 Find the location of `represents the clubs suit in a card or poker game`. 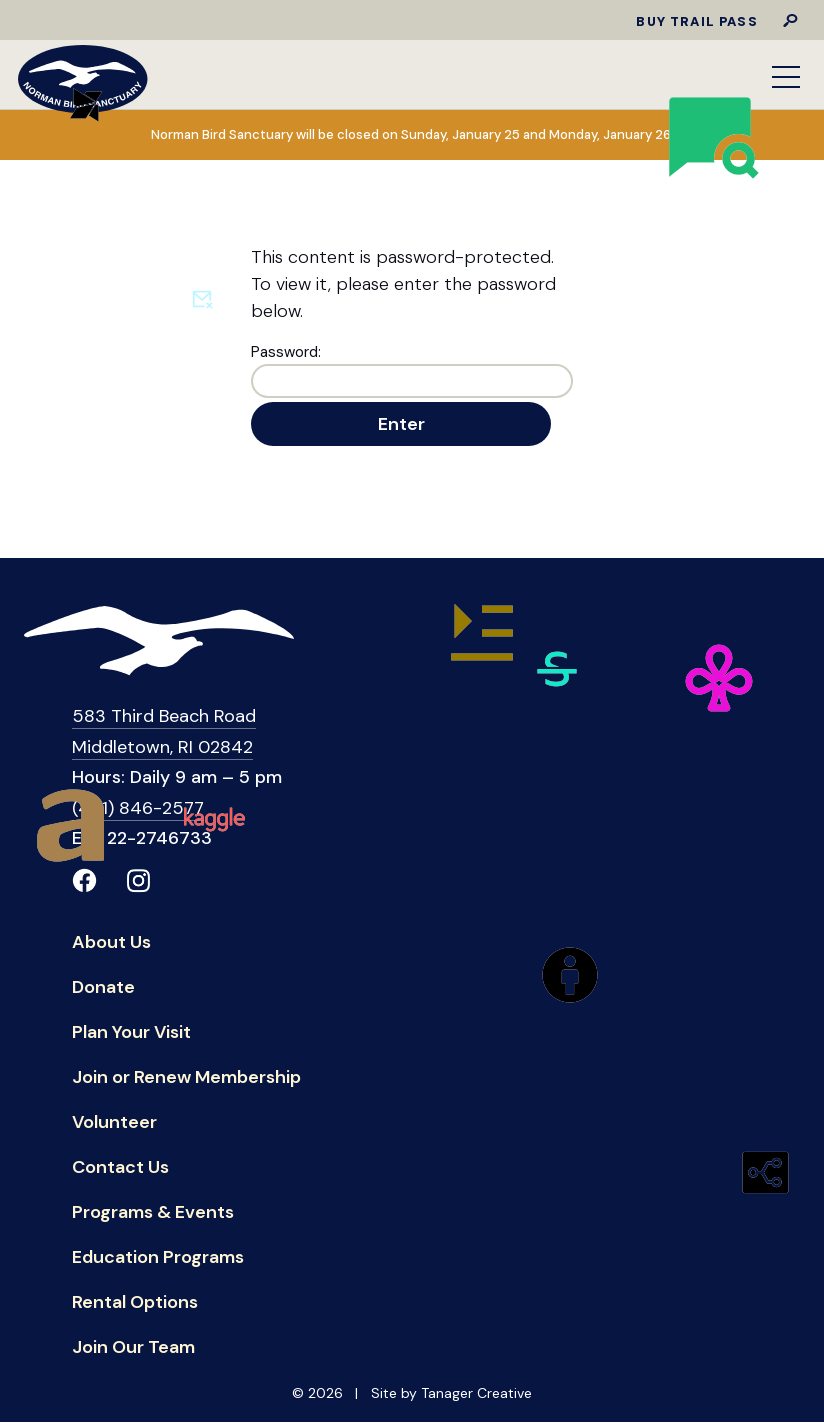

represents the clubs suit in a card or poker game is located at coordinates (719, 678).